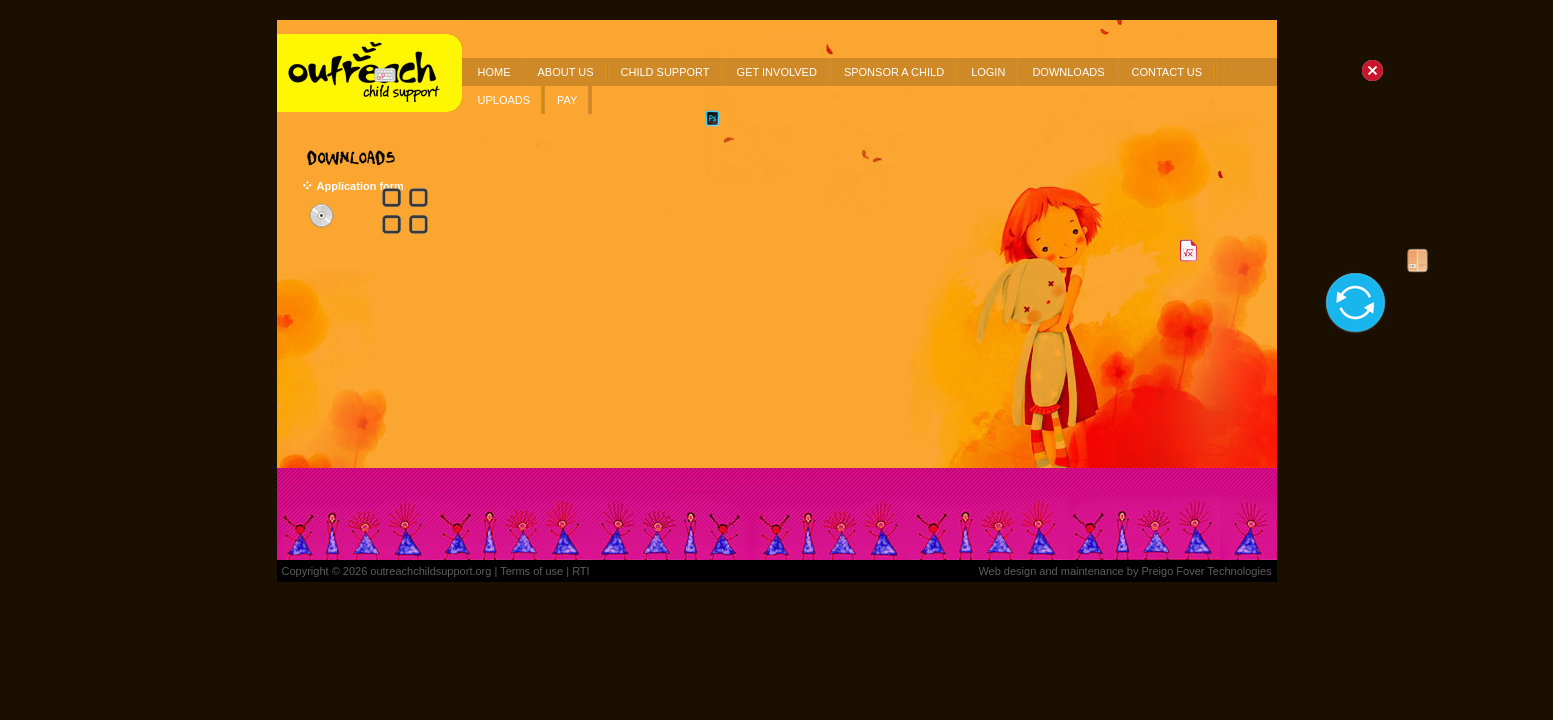  Describe the element at coordinates (1355, 302) in the screenshot. I see `indicates file is syncing with shared folder` at that location.